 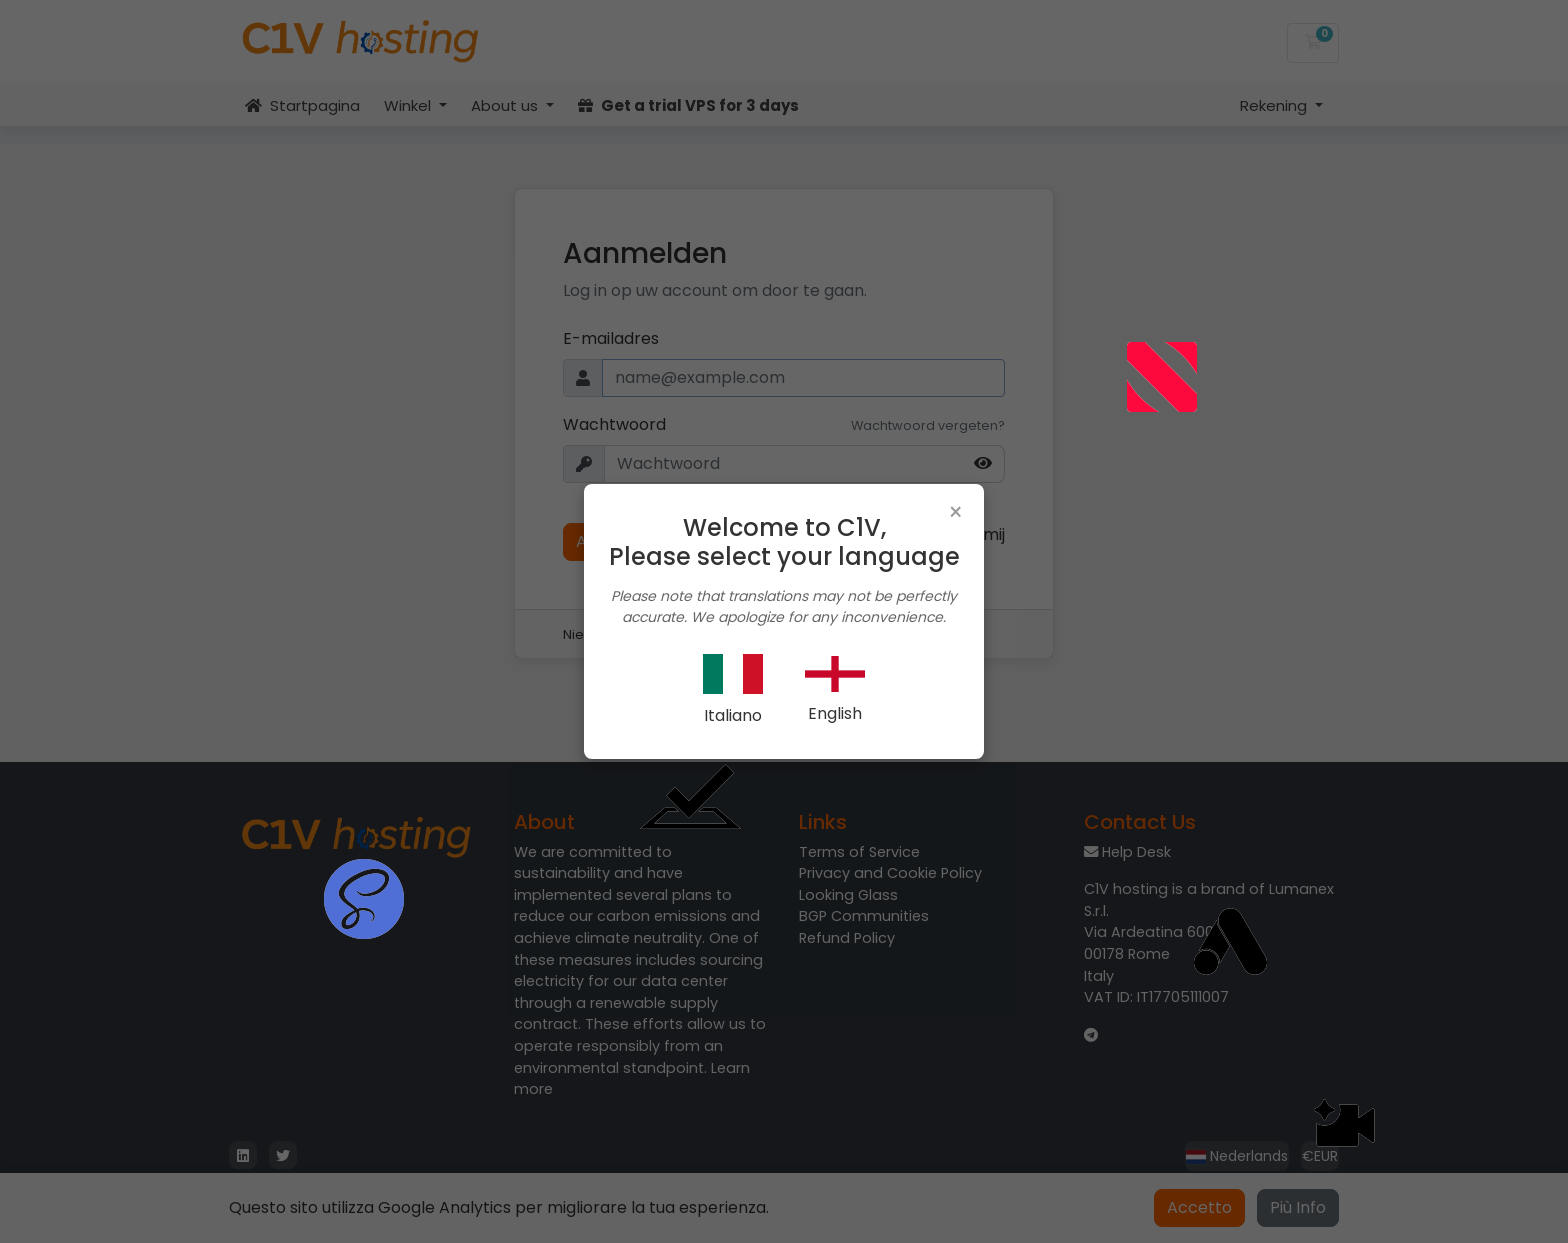 I want to click on enable AI-powered video features, so click(x=1345, y=1125).